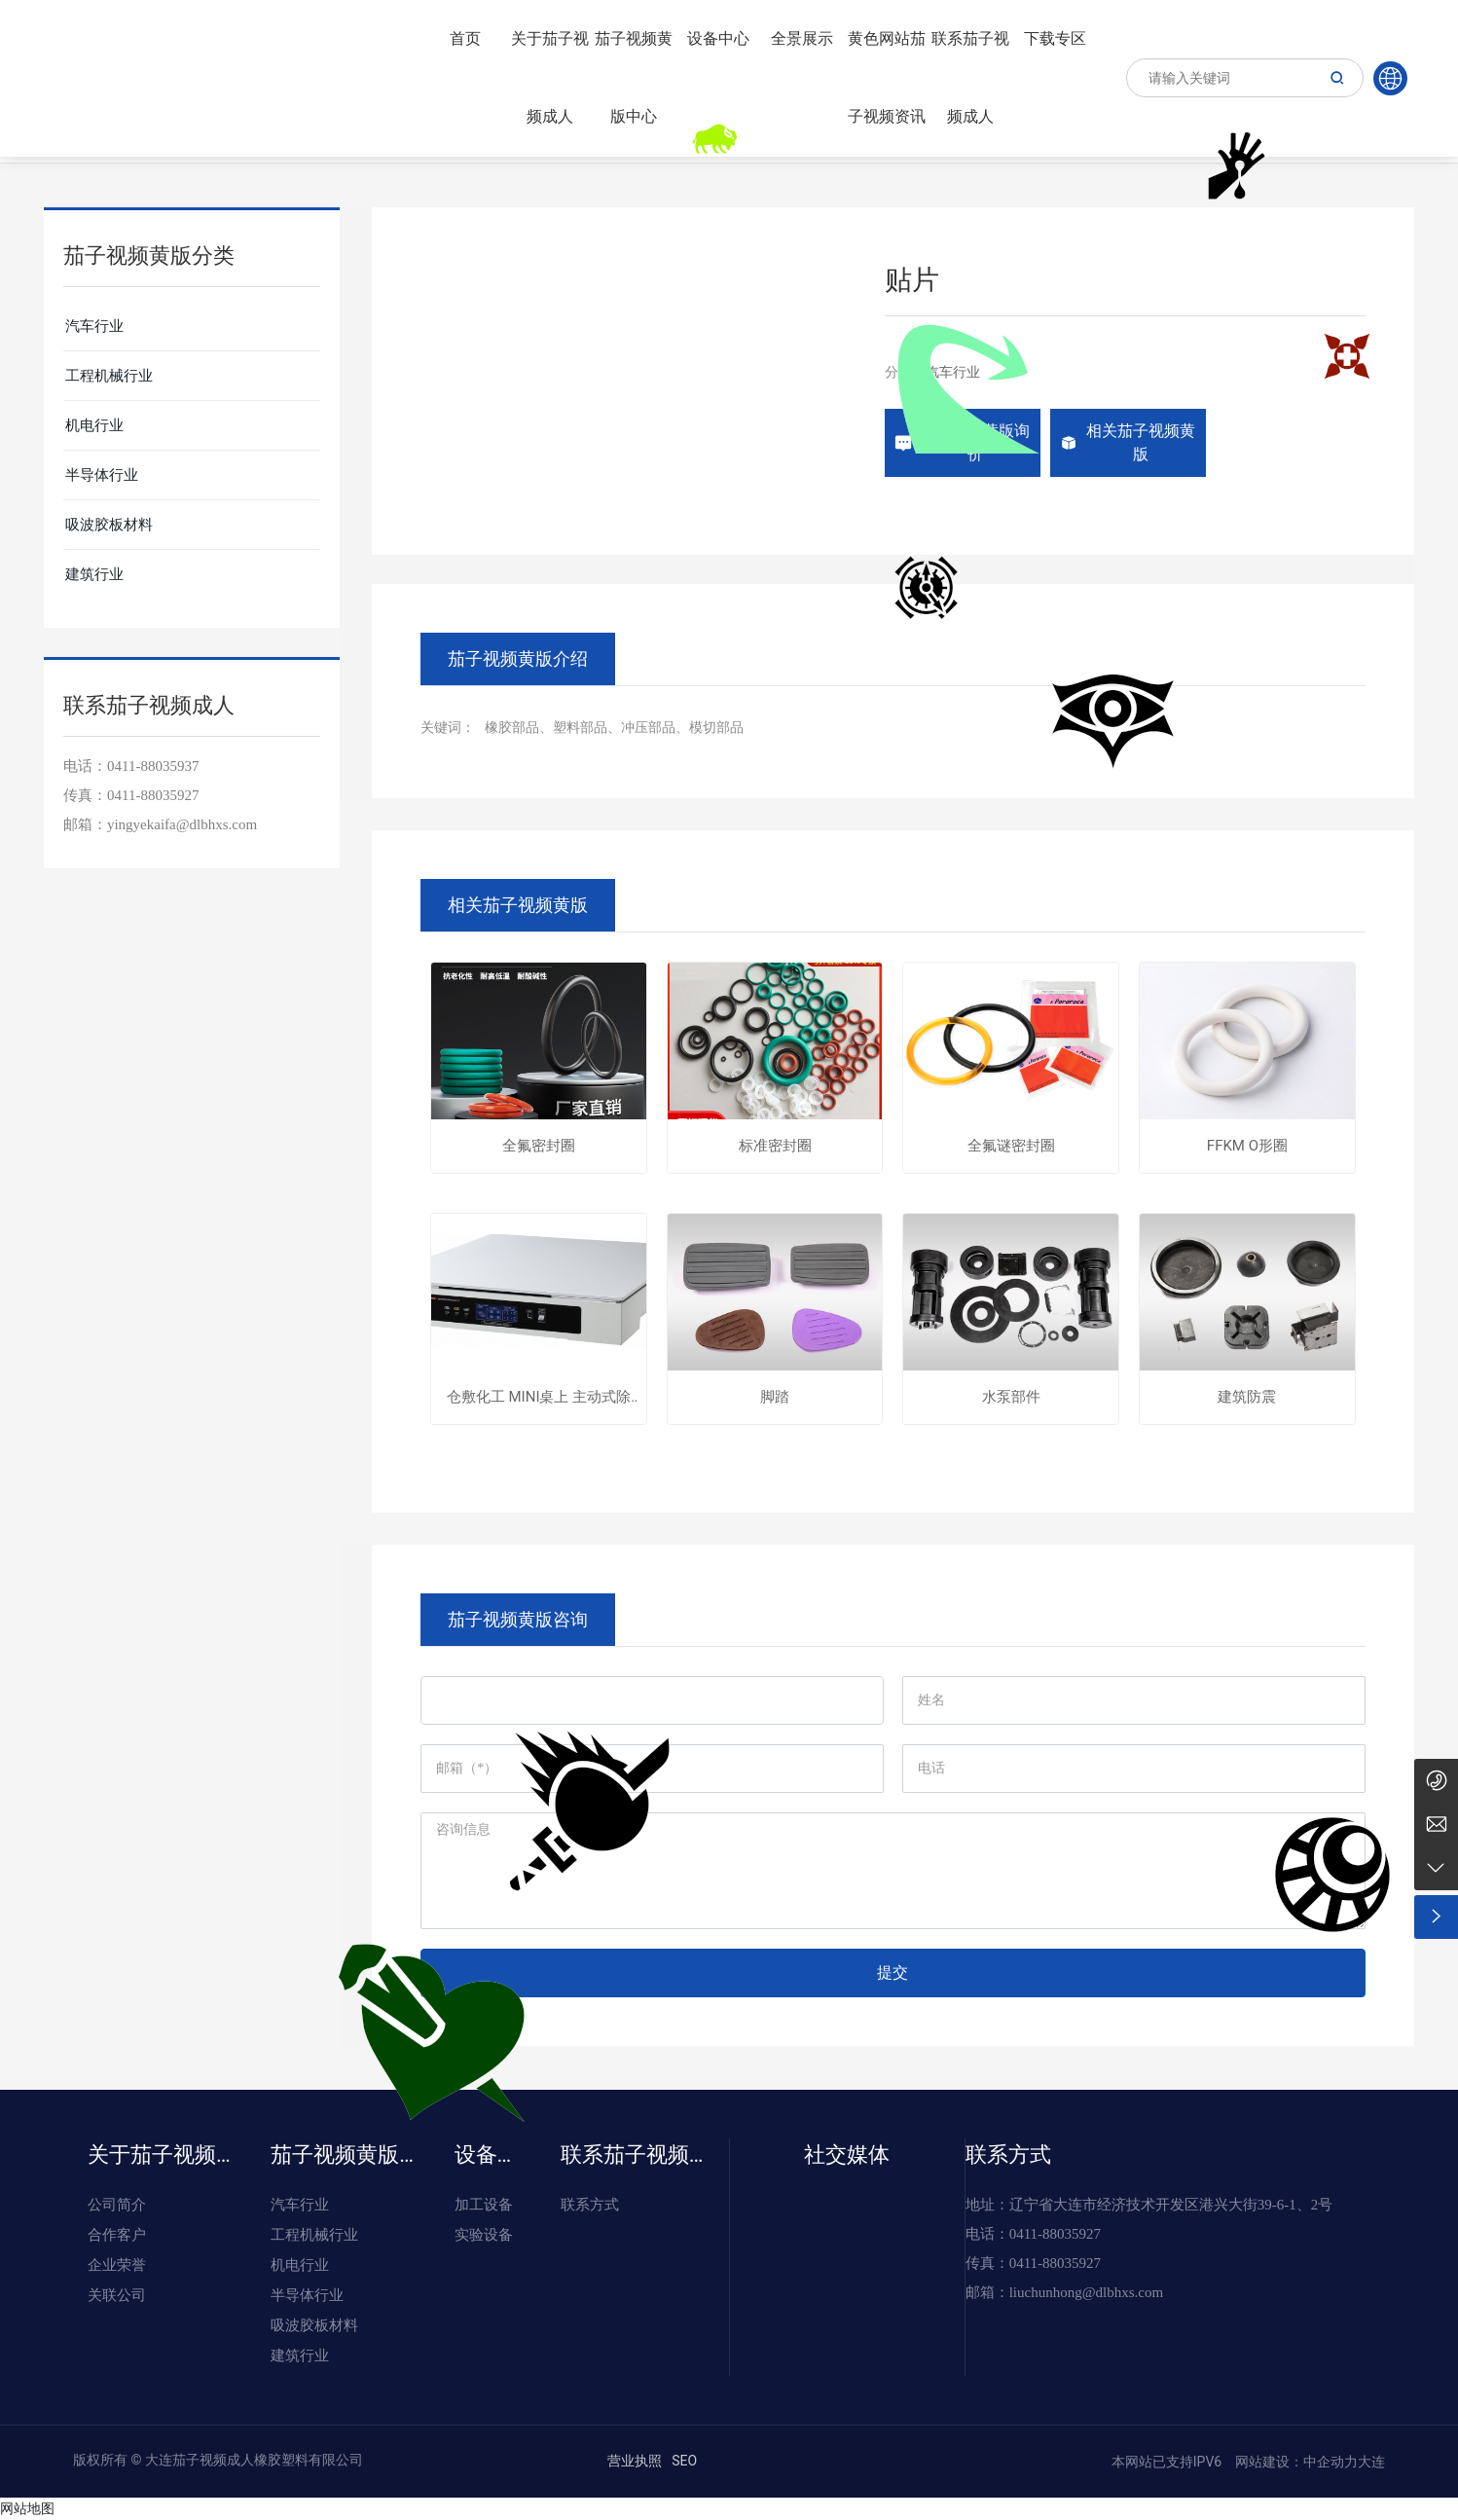 The width and height of the screenshot is (1458, 2520). Describe the element at coordinates (968, 384) in the screenshot. I see `perform a thrust-bend attack or maneuver` at that location.